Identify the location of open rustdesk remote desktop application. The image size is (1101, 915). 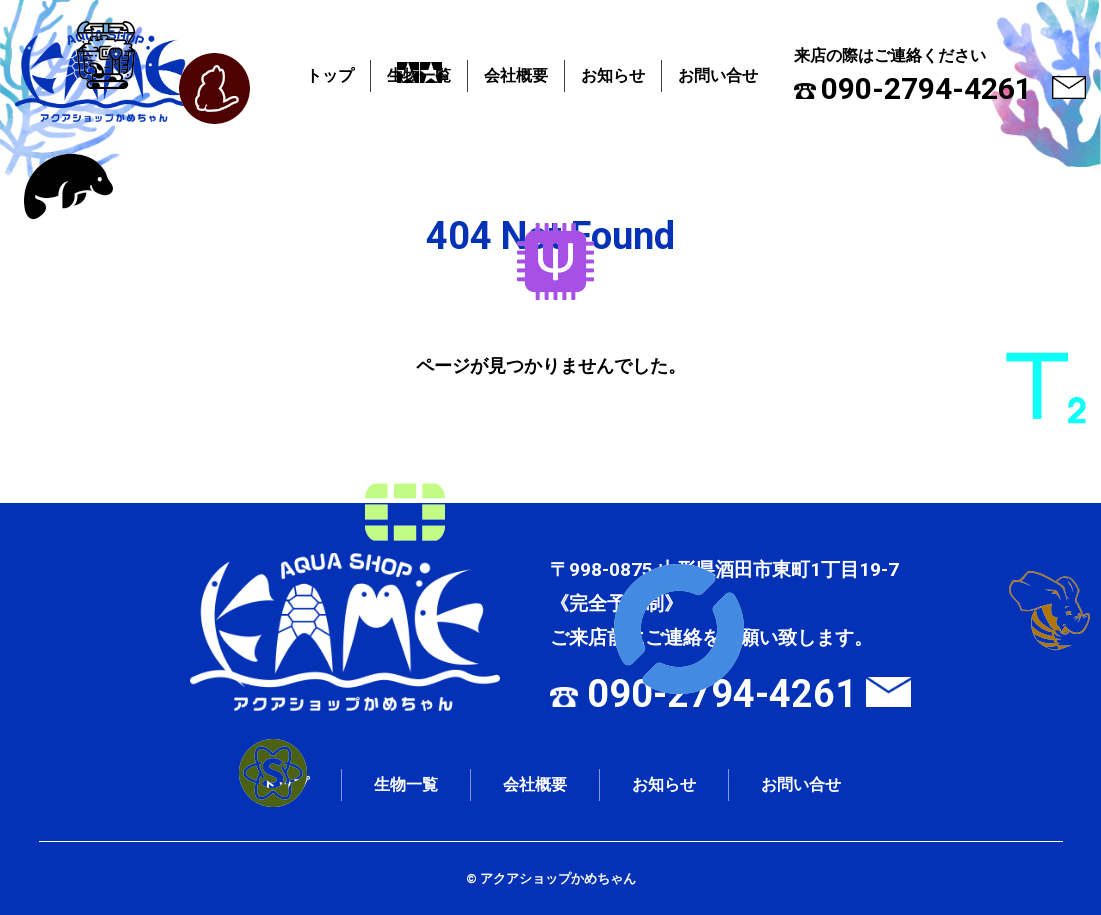
(679, 629).